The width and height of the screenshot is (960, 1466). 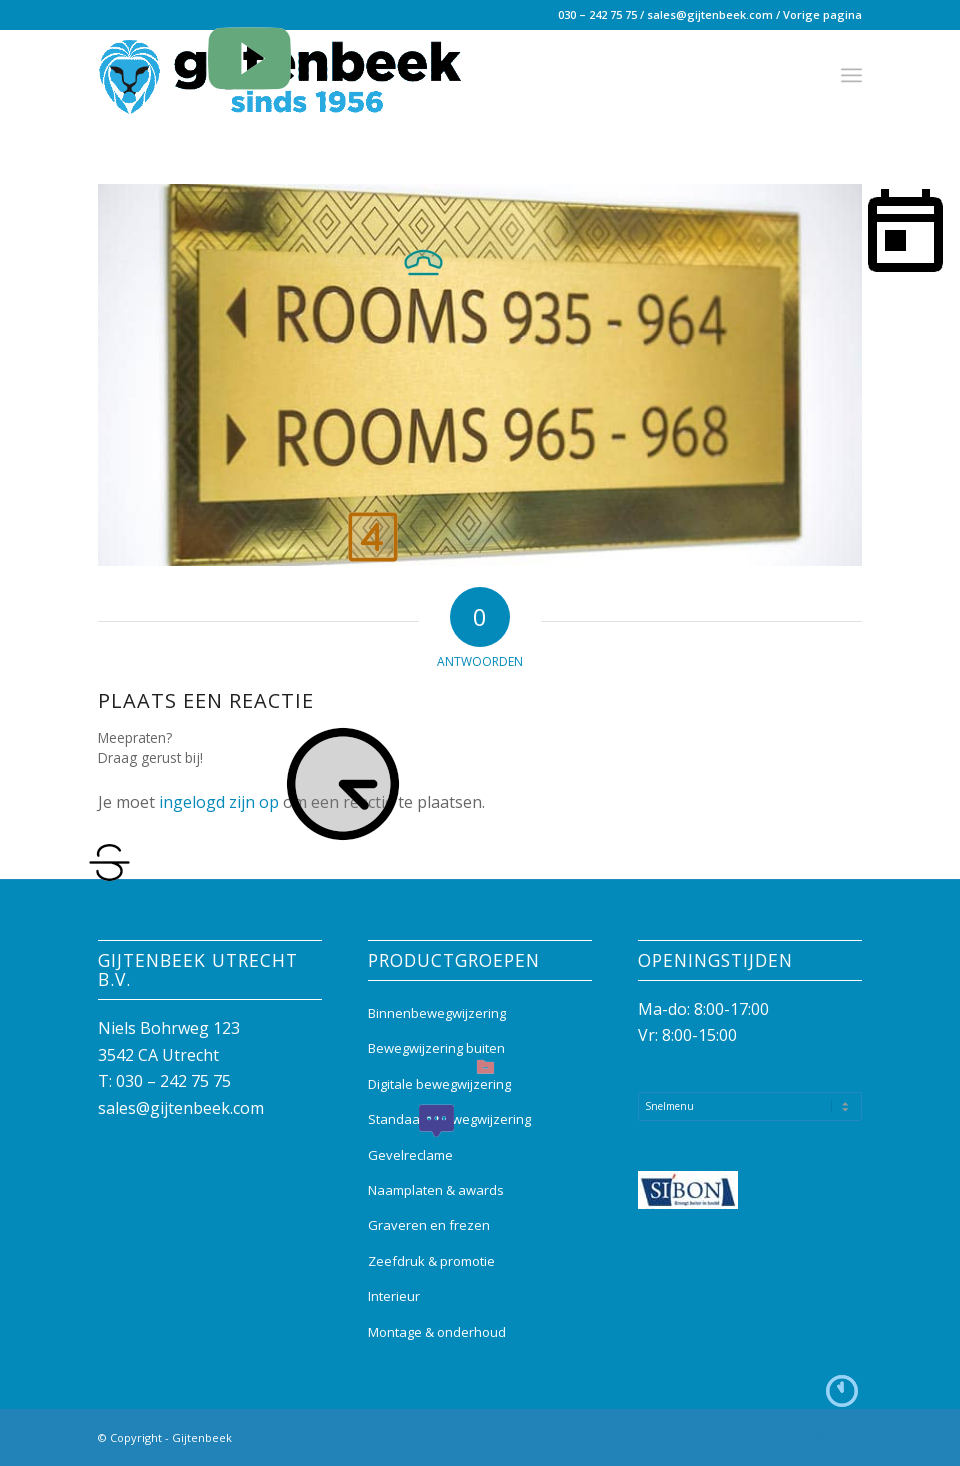 What do you see at coordinates (842, 1391) in the screenshot?
I see `indicates the current time (11 o'clock)` at bounding box center [842, 1391].